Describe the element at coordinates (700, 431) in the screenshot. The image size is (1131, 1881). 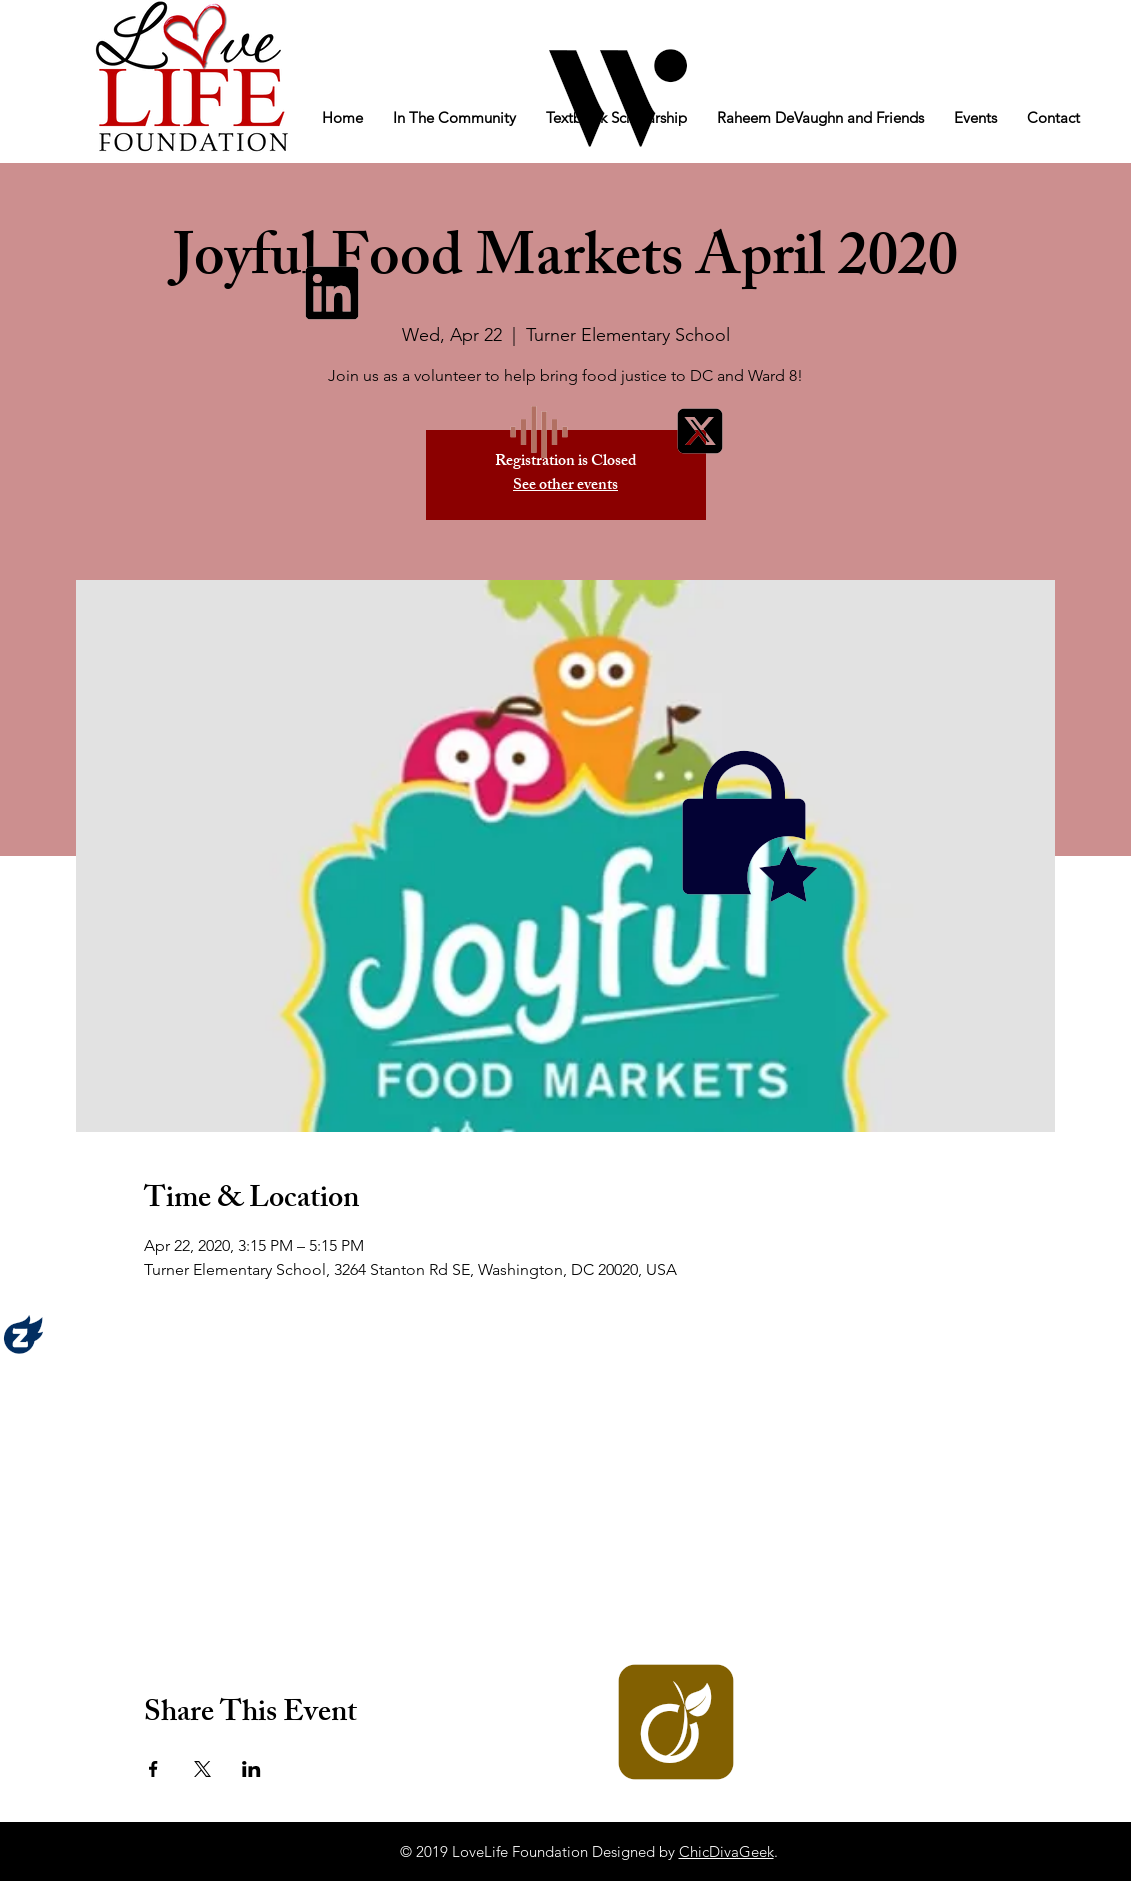
I see `open X (formerly Twitter) app` at that location.